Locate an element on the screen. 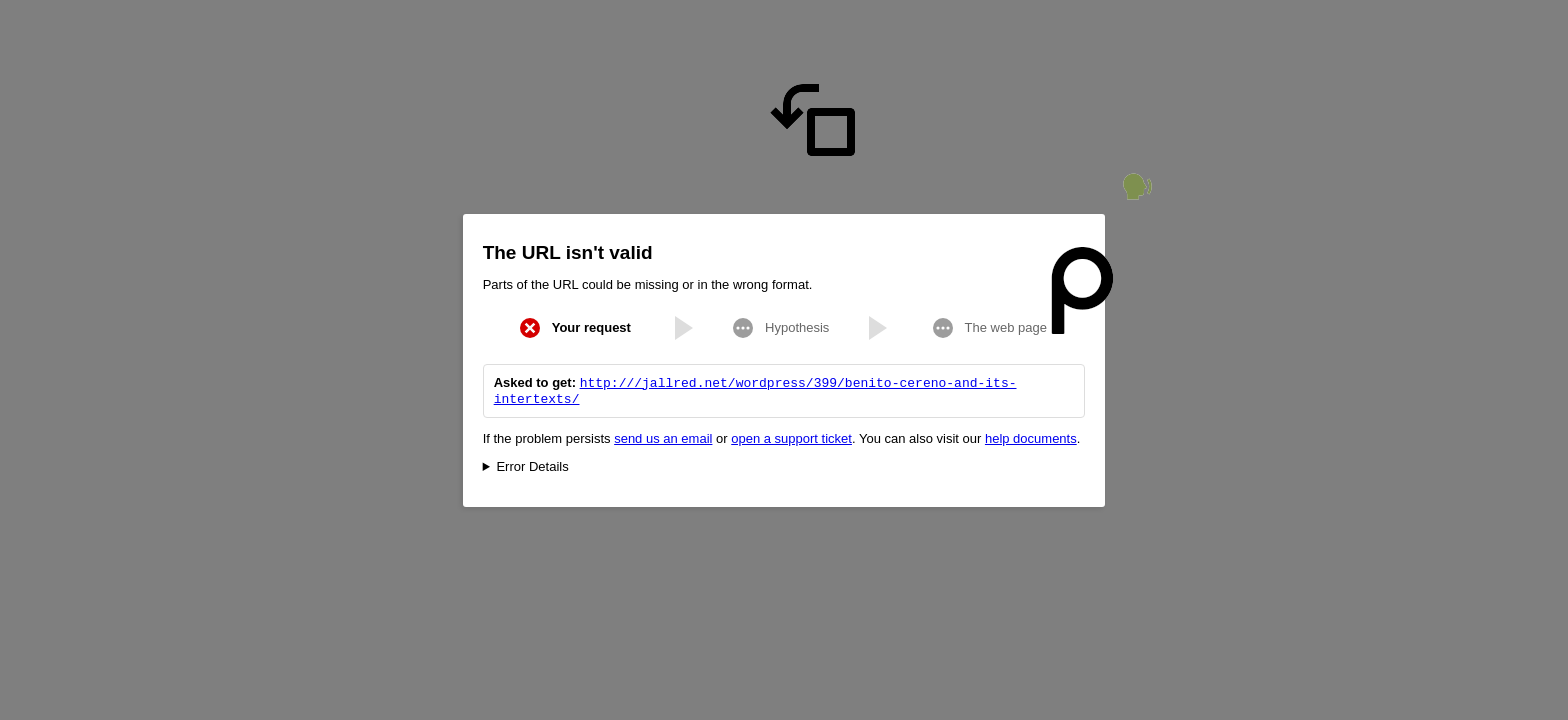 The image size is (1568, 720). activate text-to-speech or voice output is located at coordinates (1137, 186).